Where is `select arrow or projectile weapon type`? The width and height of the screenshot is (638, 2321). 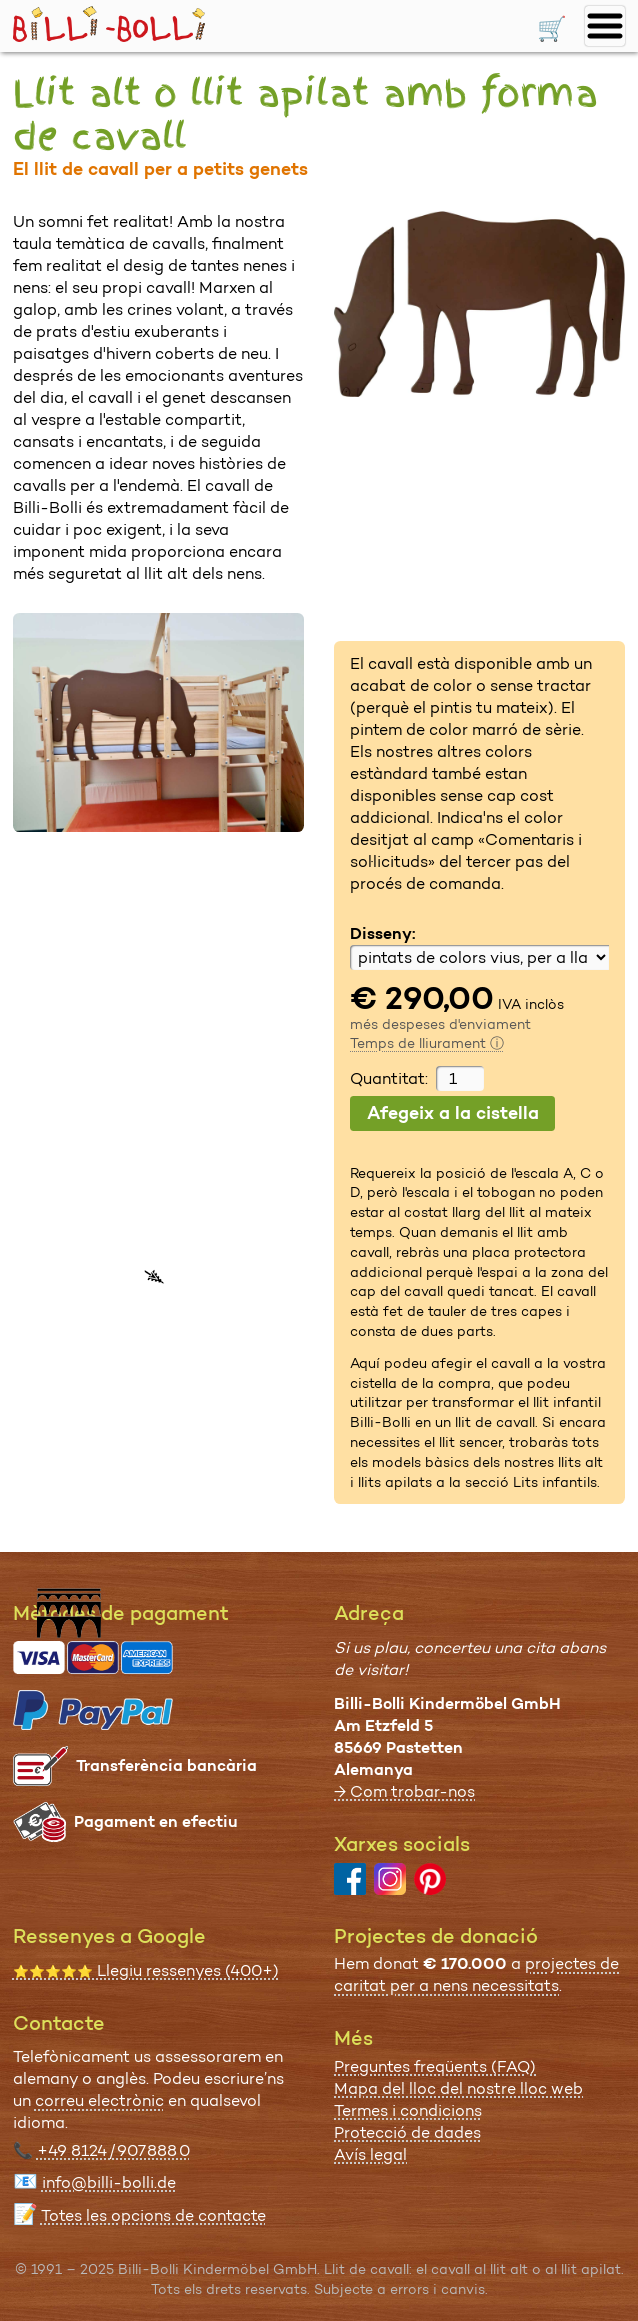 select arrow or projectile weapon type is located at coordinates (154, 1276).